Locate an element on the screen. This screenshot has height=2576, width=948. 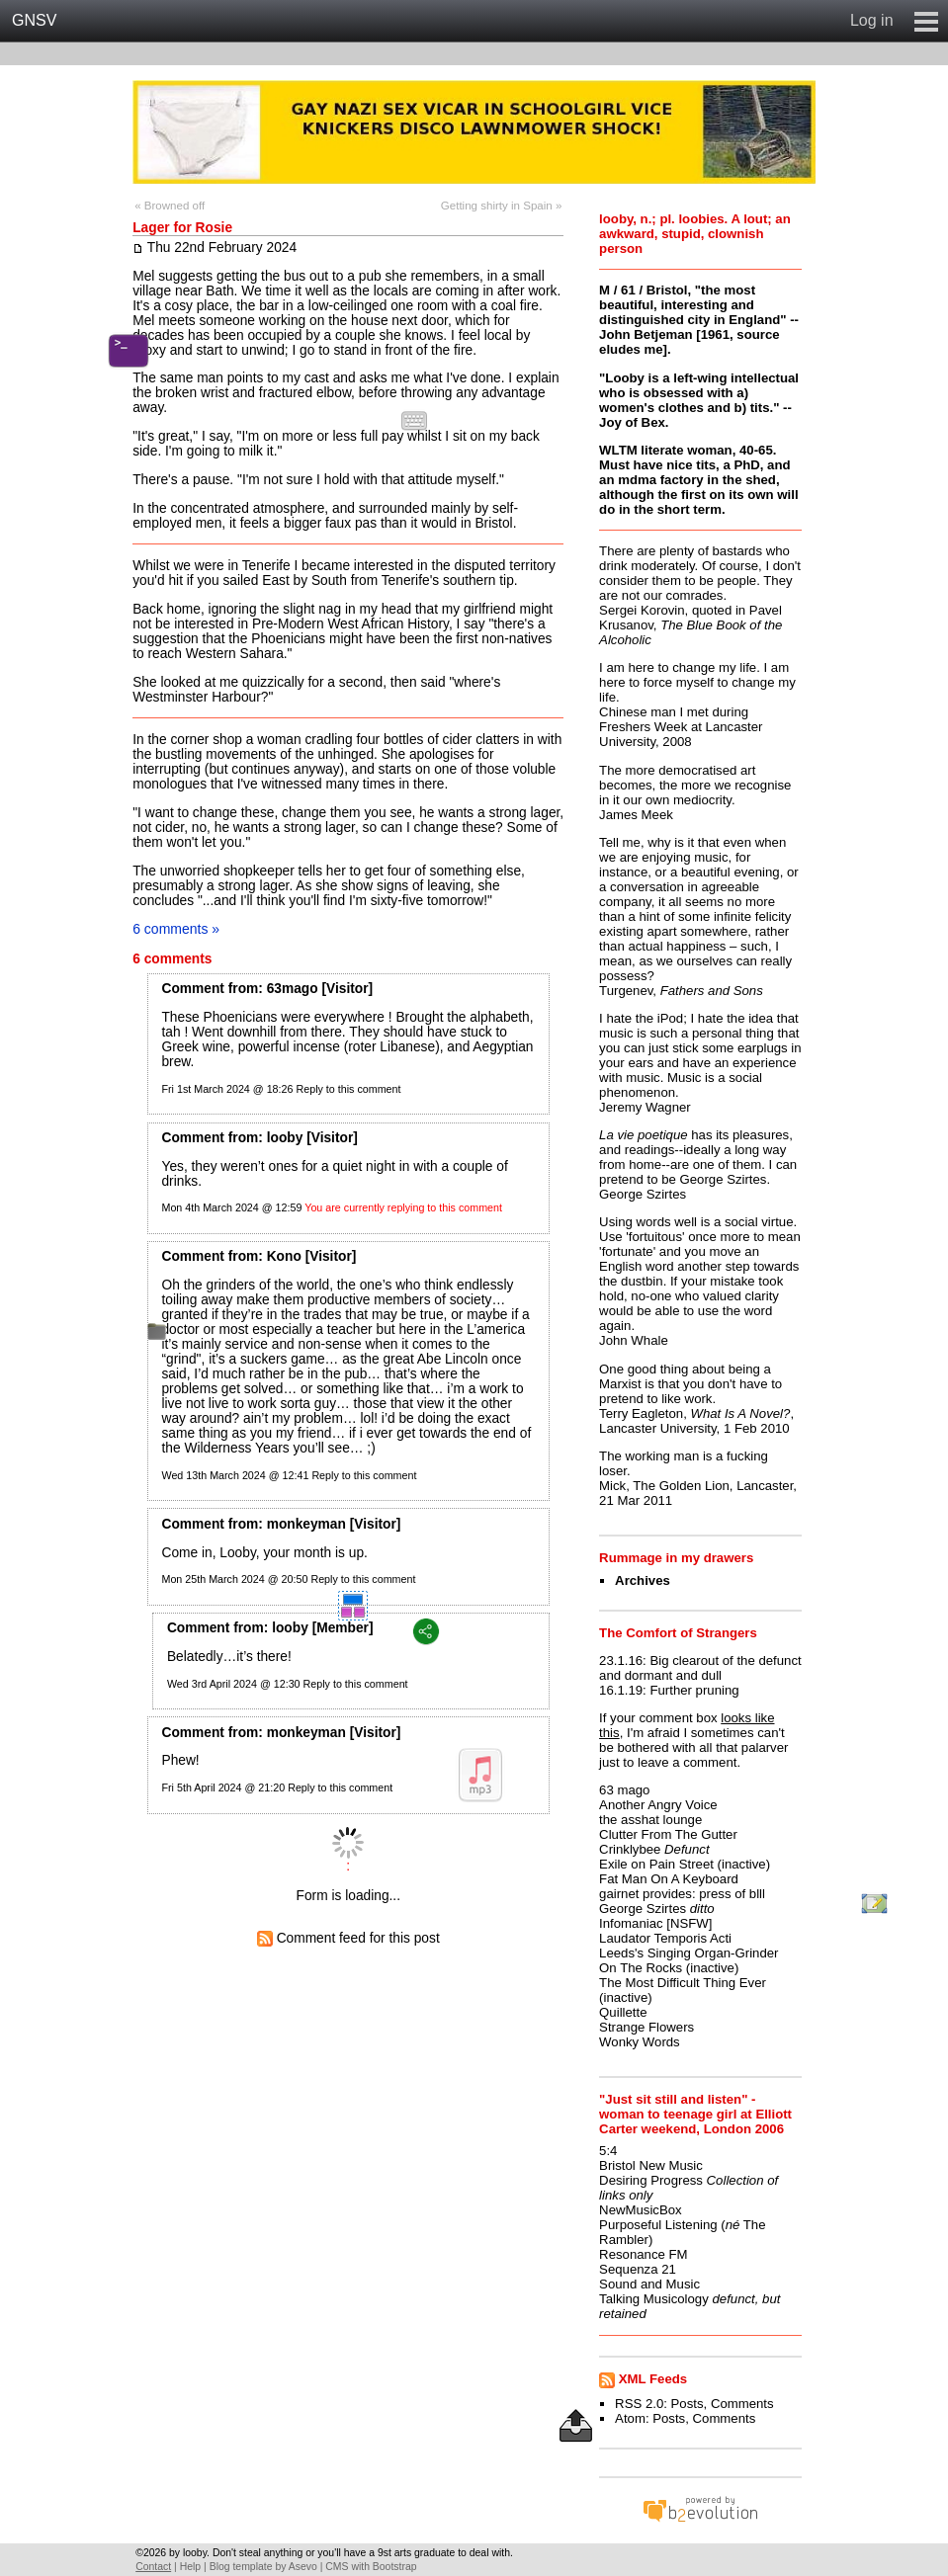
an mp3 audio file is located at coordinates (480, 1775).